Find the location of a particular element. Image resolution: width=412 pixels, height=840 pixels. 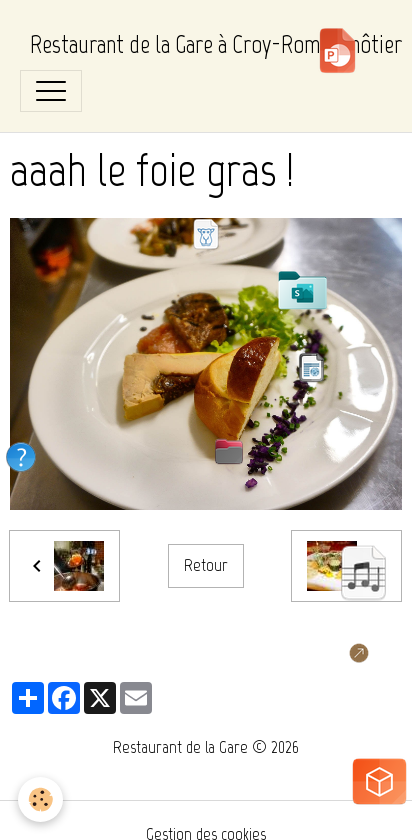

an iMelody ringtone file is located at coordinates (363, 572).